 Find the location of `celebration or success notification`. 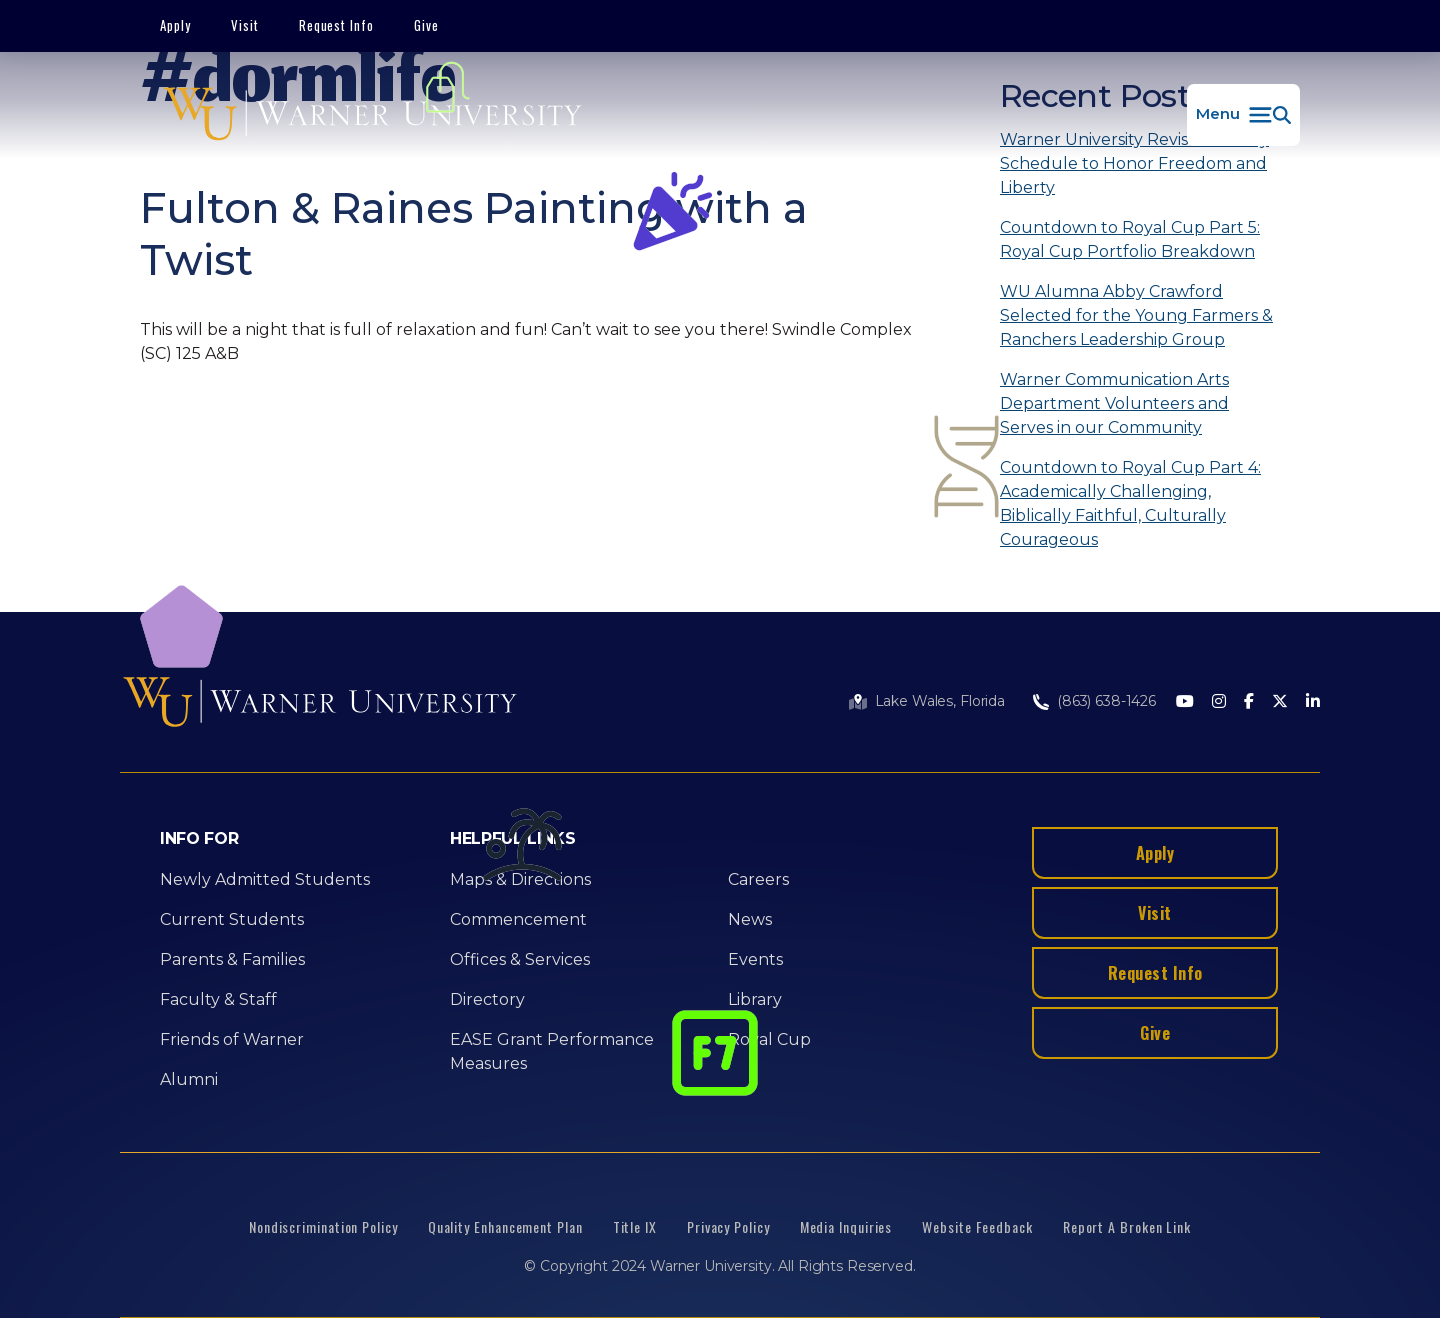

celebration or success notification is located at coordinates (668, 215).